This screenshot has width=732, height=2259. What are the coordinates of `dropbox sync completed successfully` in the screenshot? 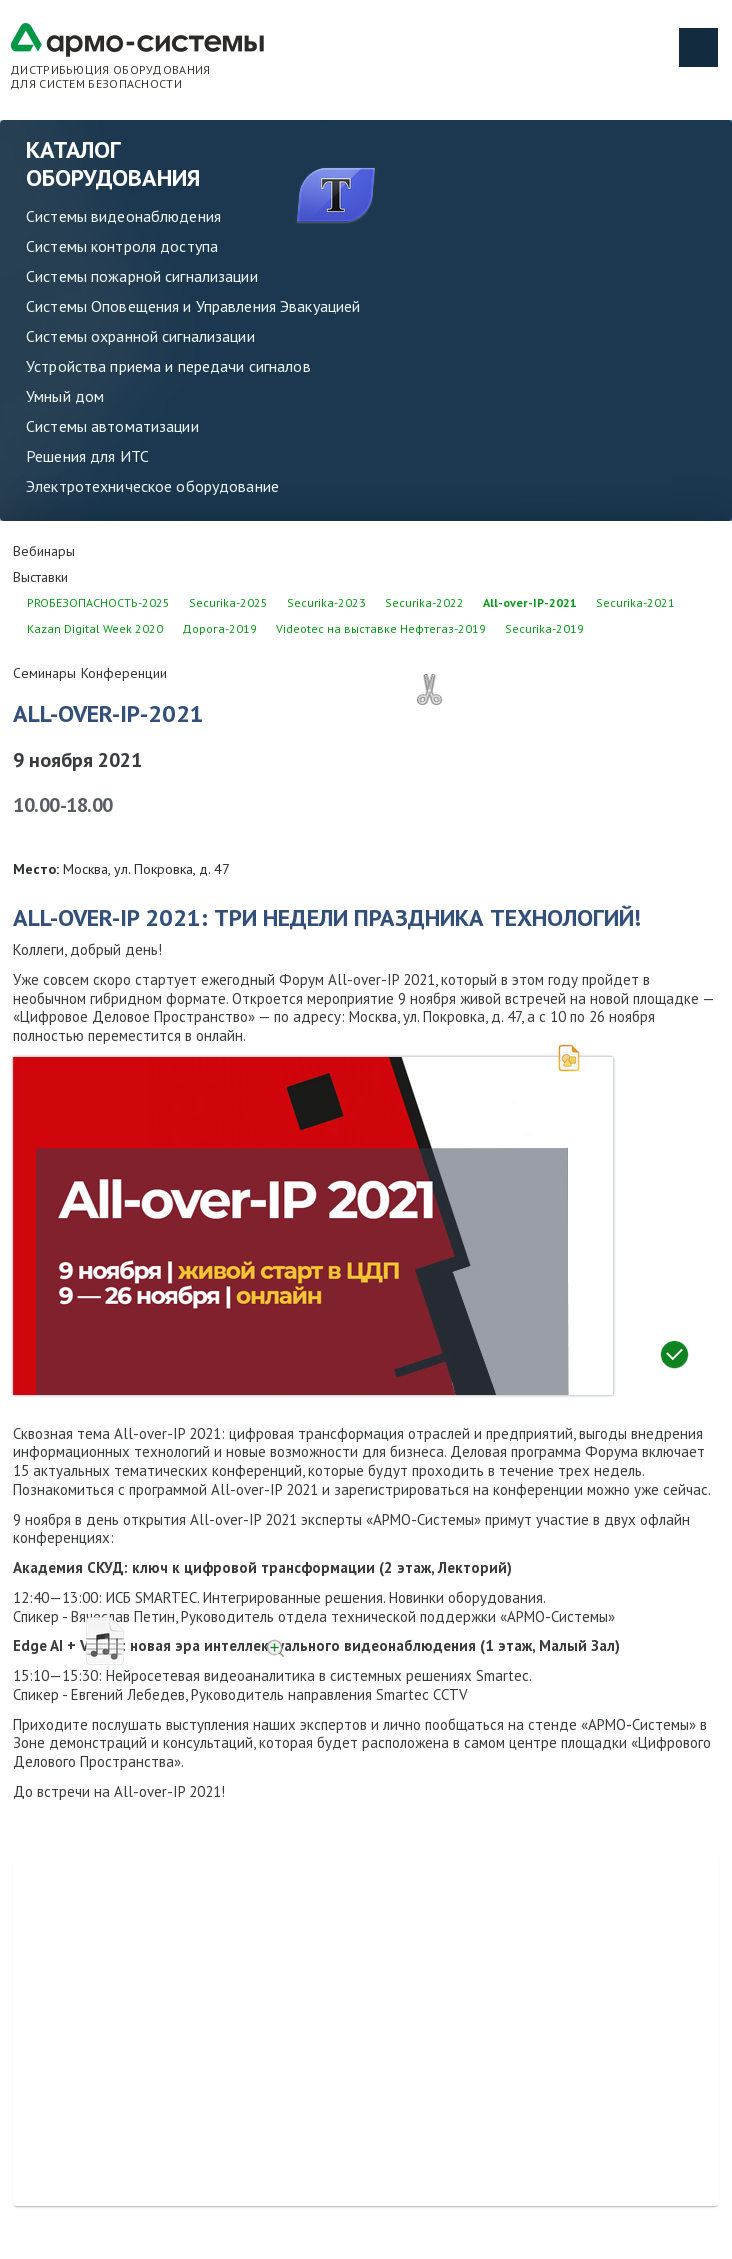 It's located at (674, 1354).